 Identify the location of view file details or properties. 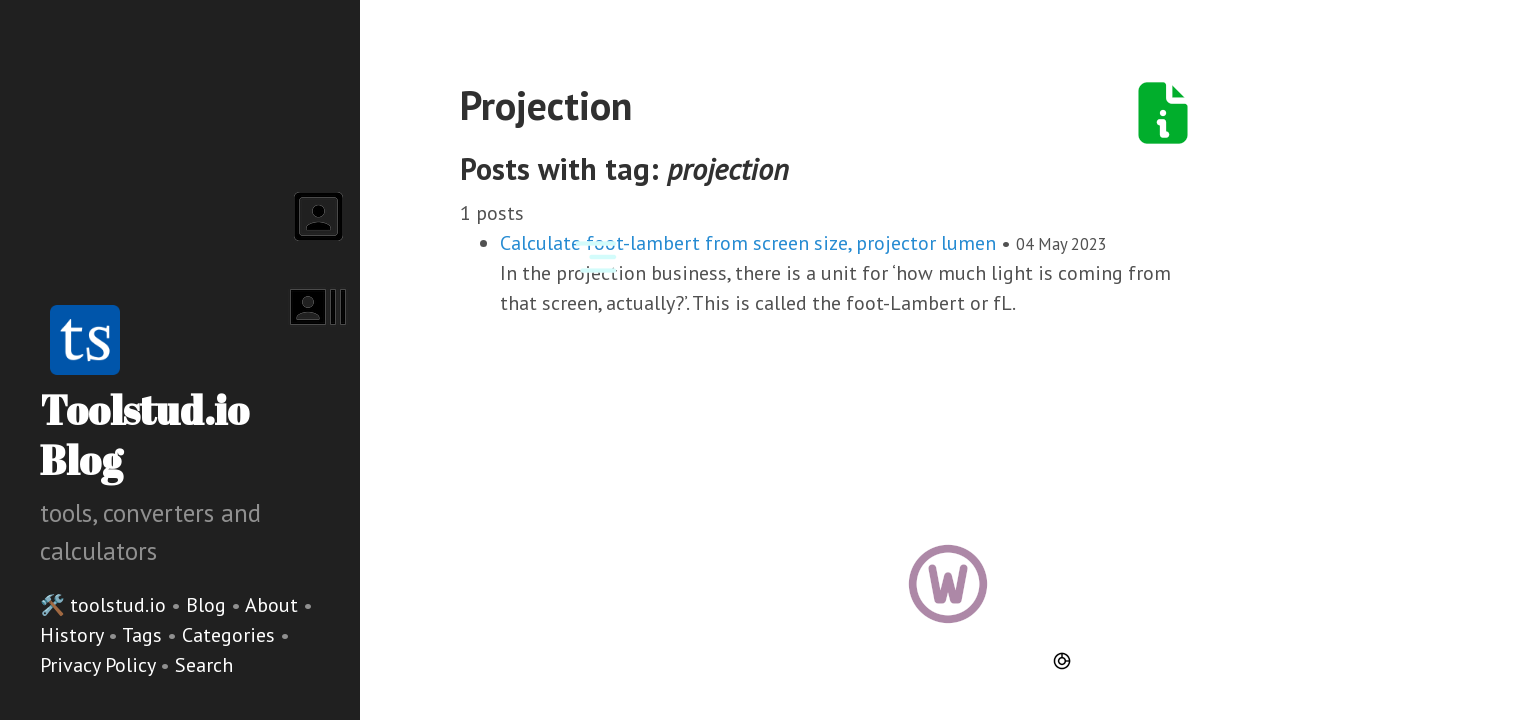
(1163, 113).